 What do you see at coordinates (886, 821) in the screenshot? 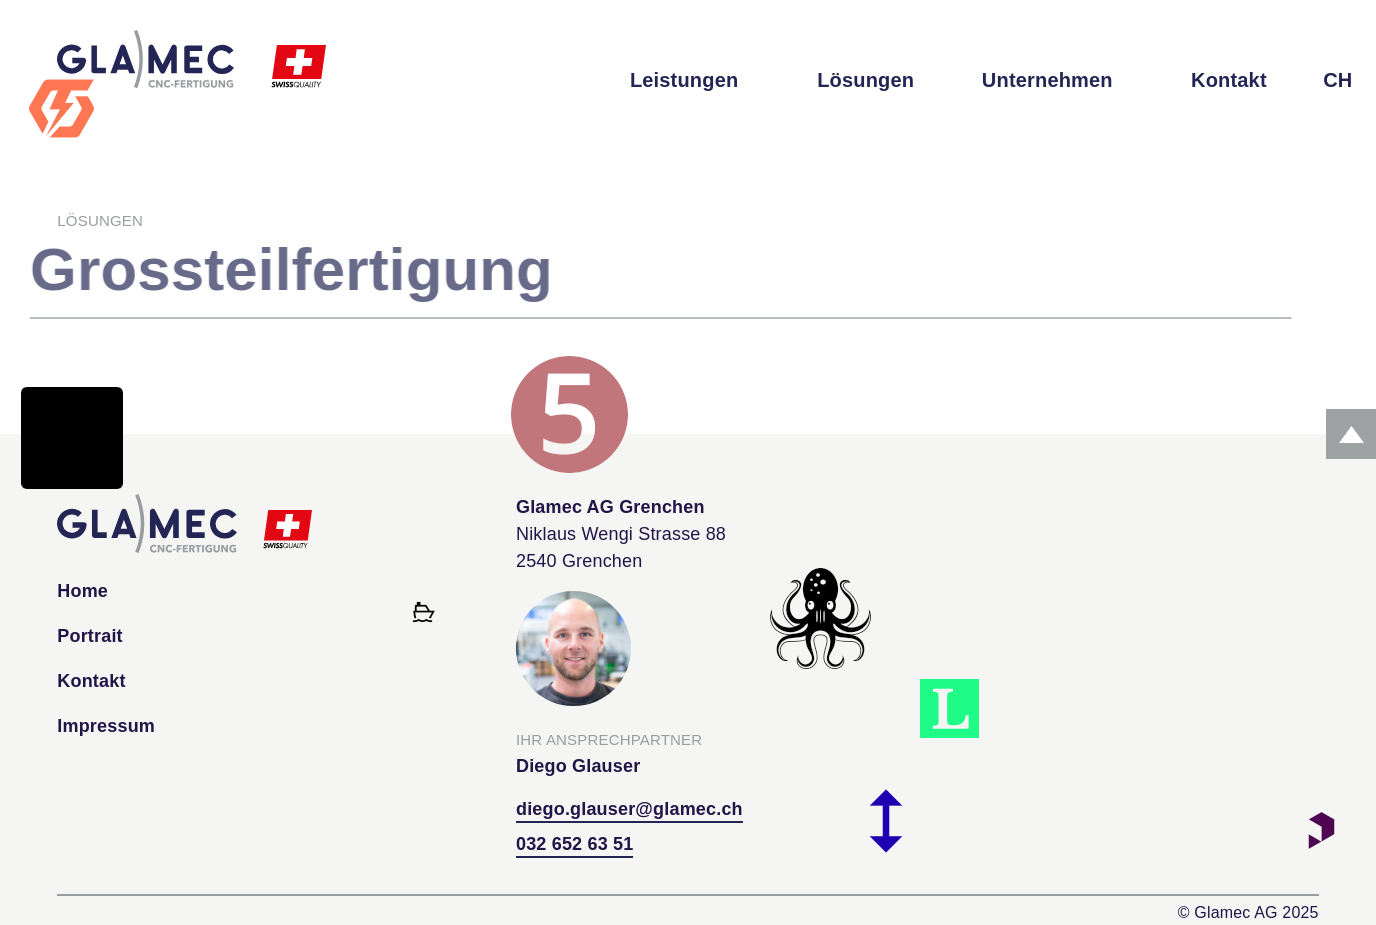
I see `expand content vertically` at bounding box center [886, 821].